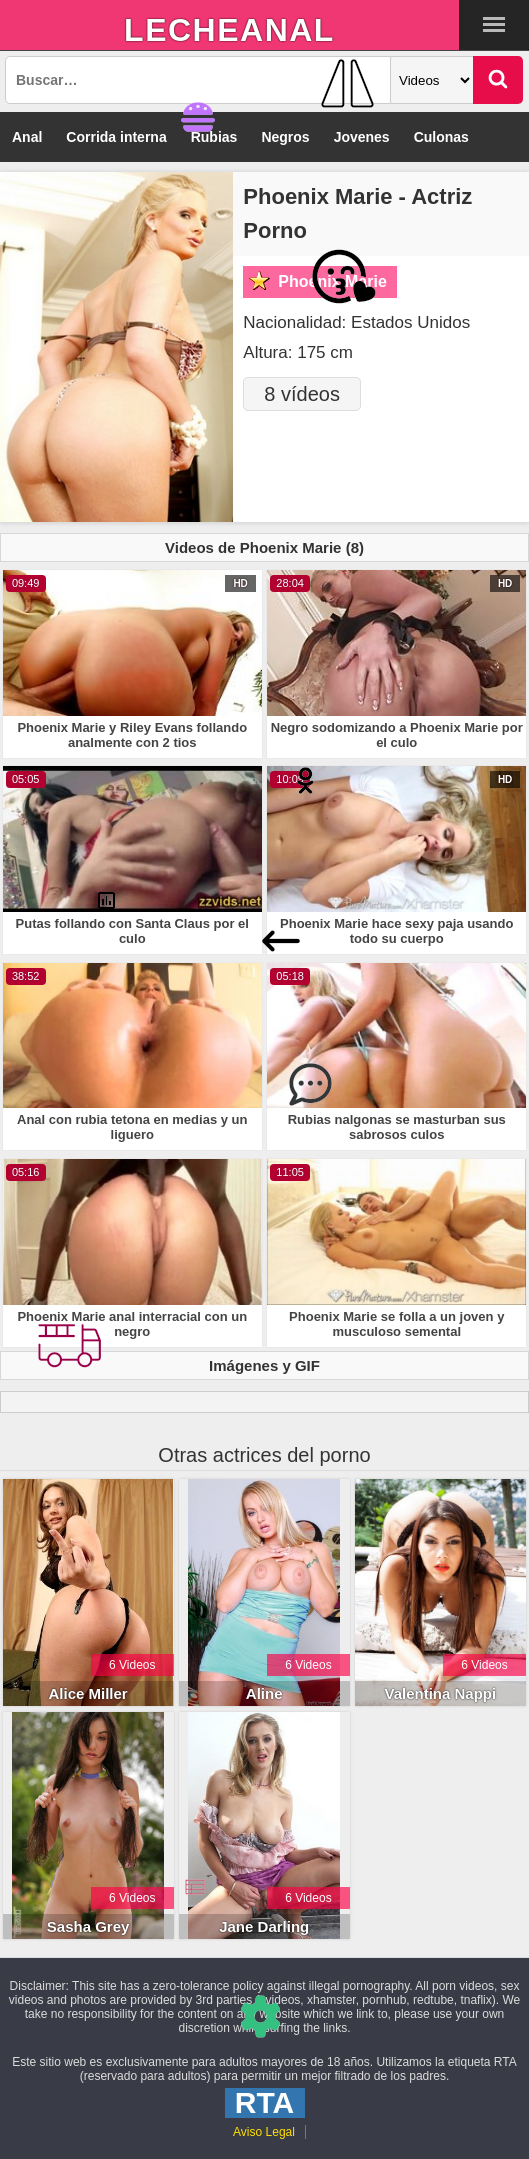 The height and width of the screenshot is (2159, 529). I want to click on open the comments section, so click(310, 1084).